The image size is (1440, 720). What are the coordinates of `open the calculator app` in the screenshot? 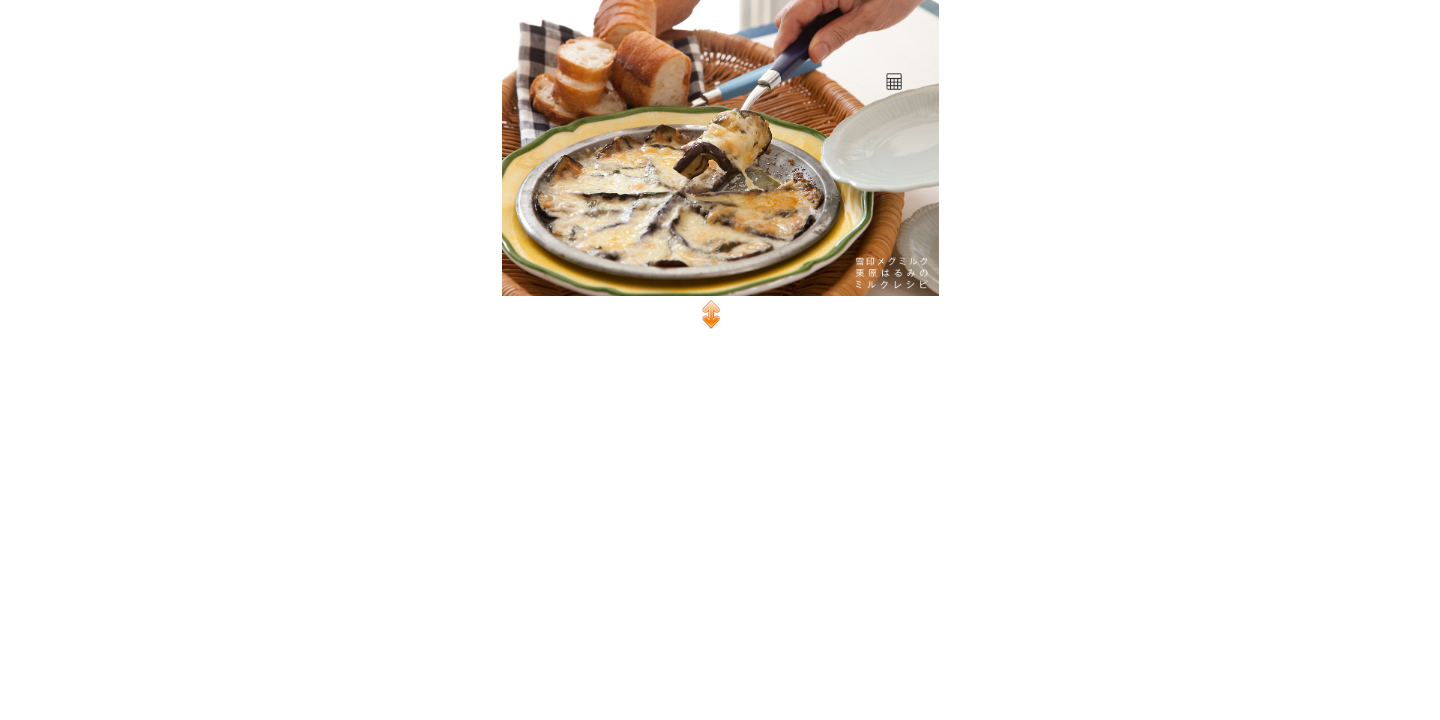 It's located at (893, 81).